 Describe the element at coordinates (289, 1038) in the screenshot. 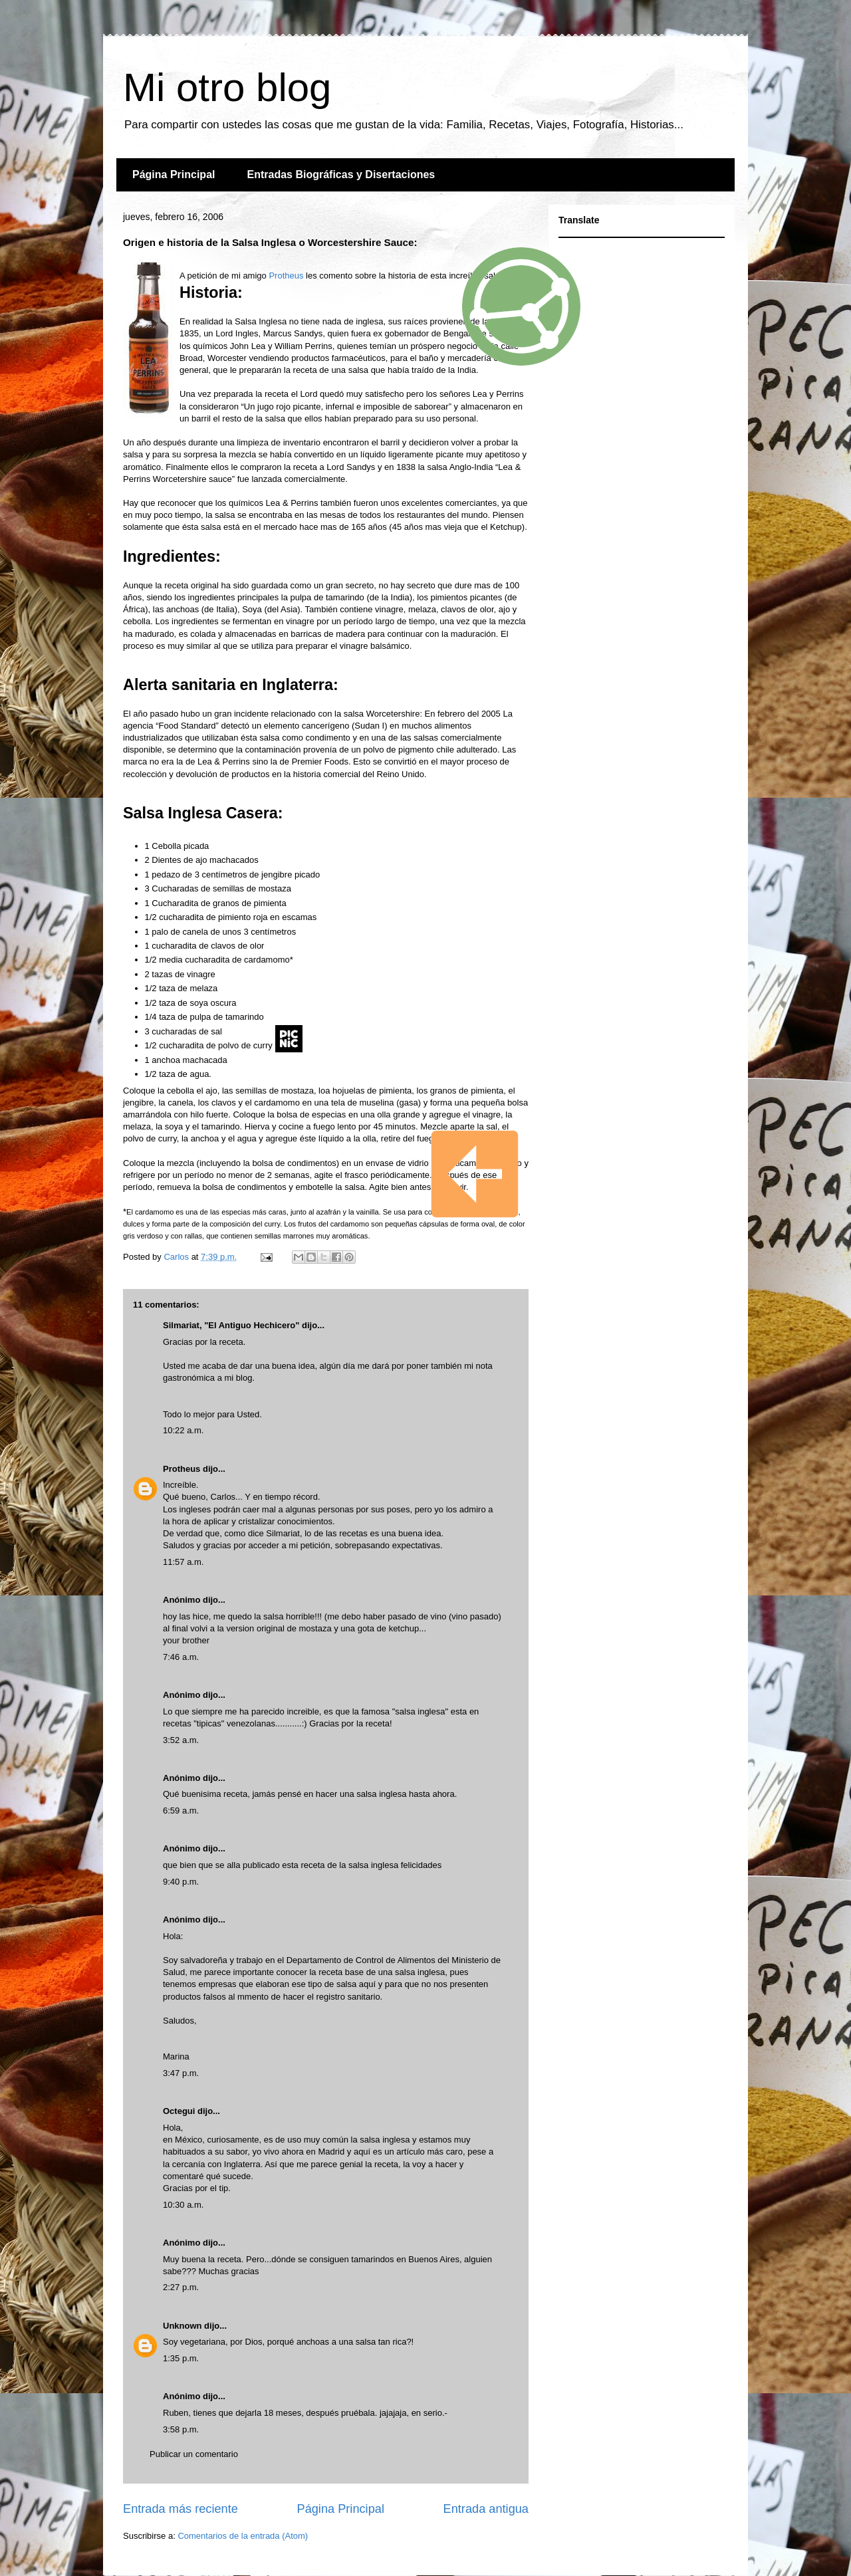

I see `open the Picnic grocery delivery app` at that location.